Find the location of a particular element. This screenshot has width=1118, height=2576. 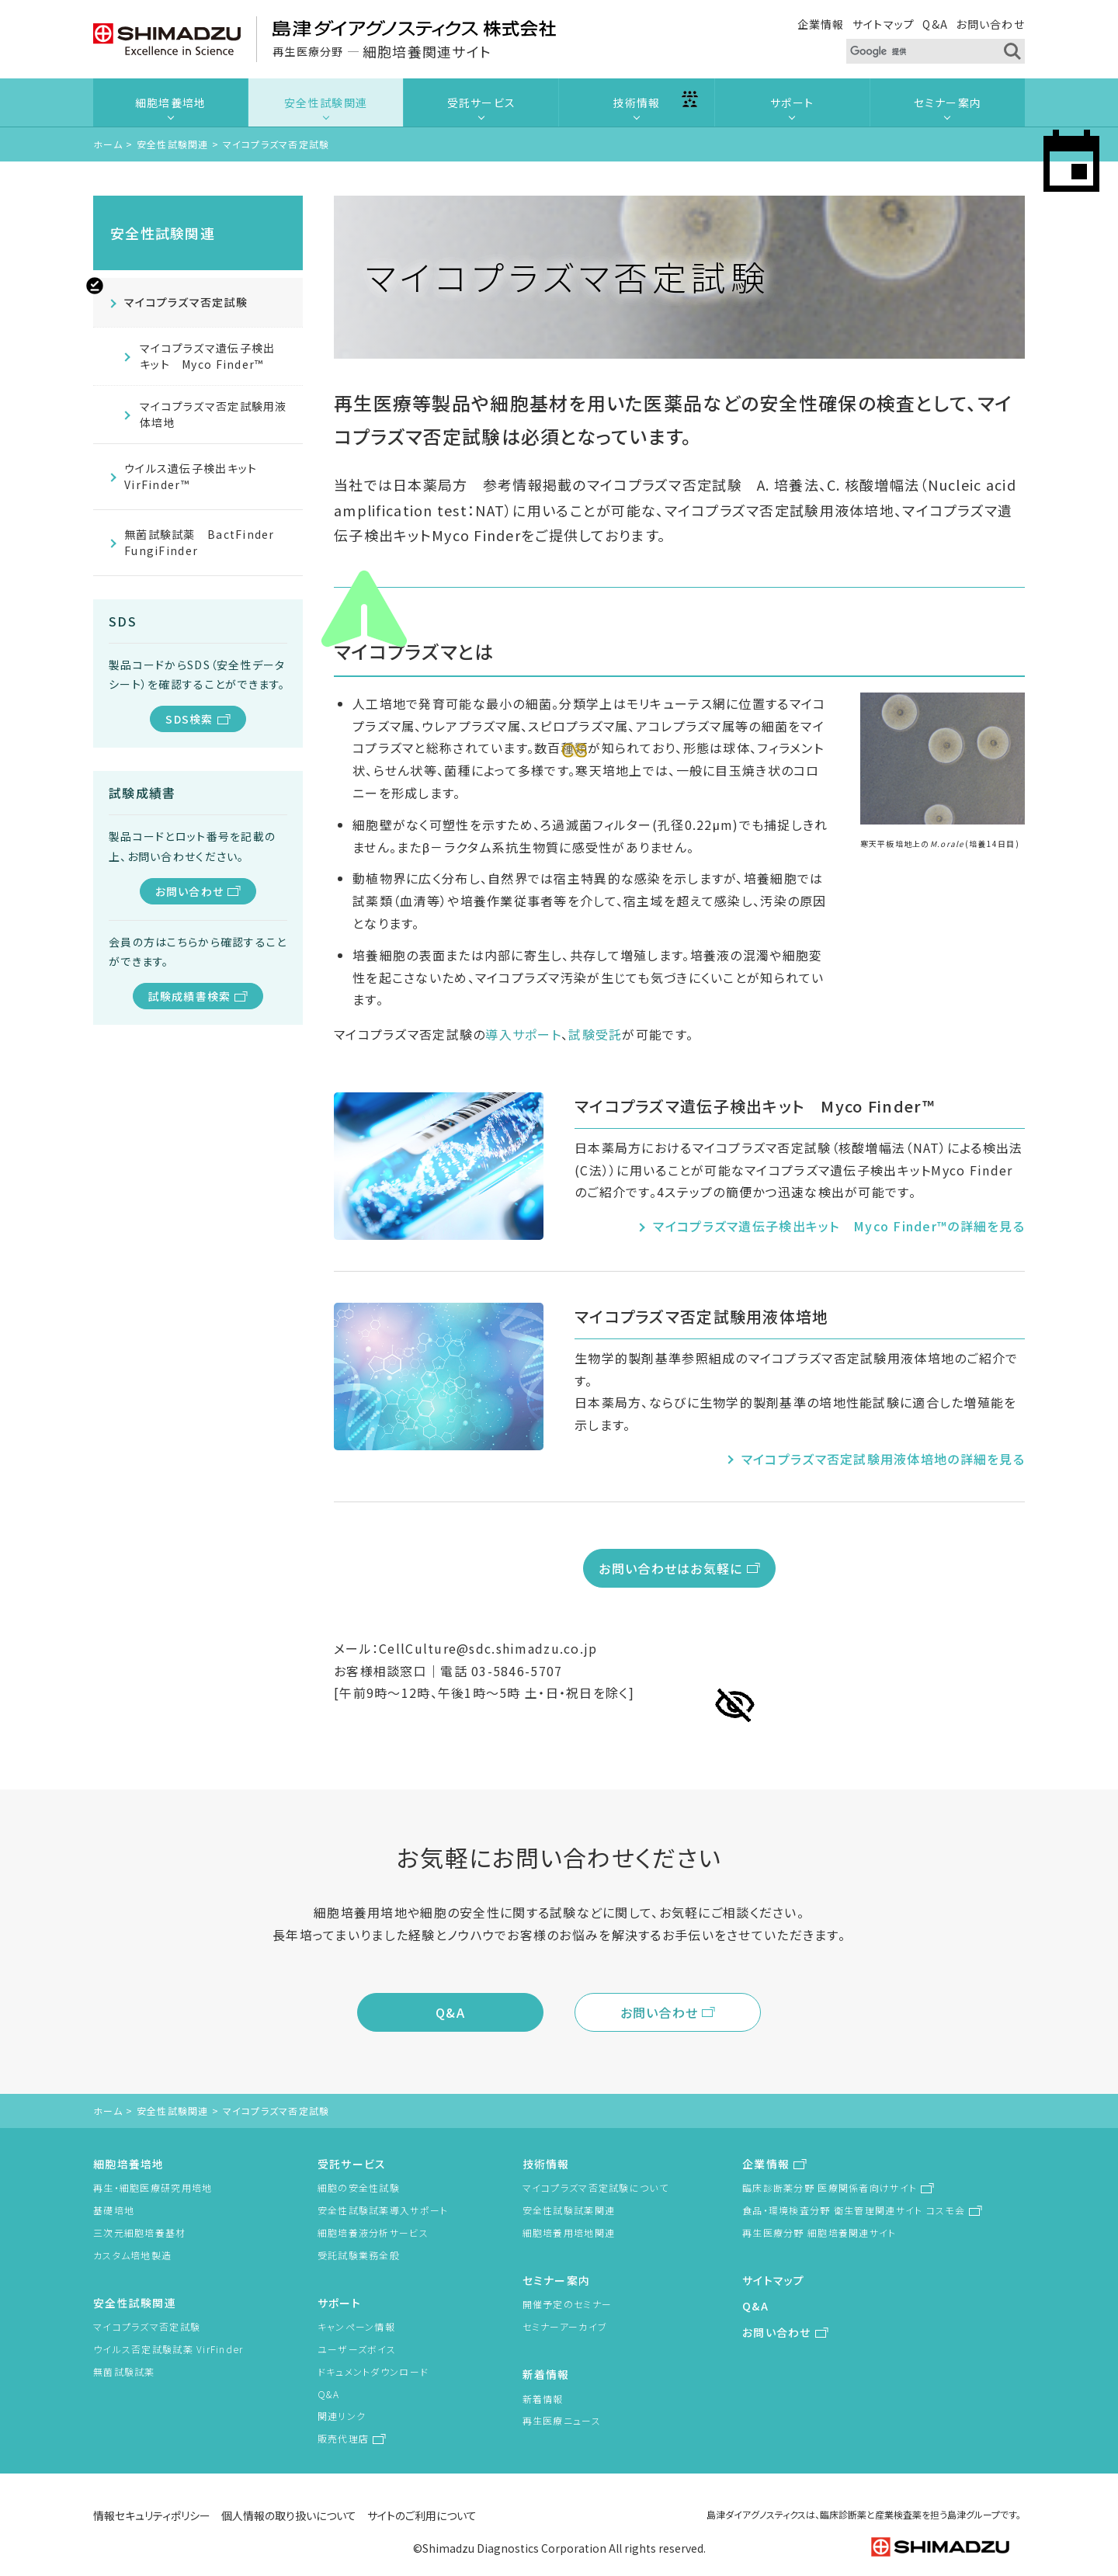

reduce capacity or limit group size is located at coordinates (689, 99).